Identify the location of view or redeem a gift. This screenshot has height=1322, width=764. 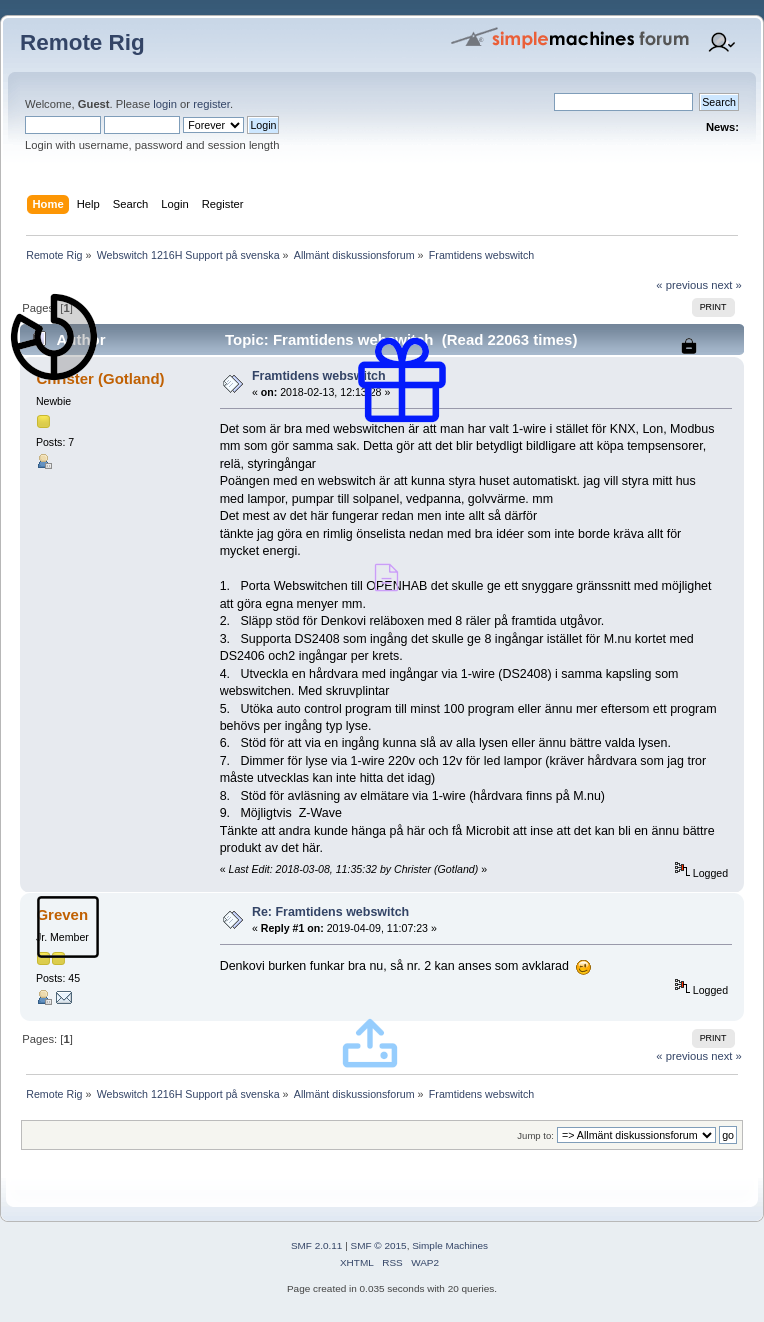
(402, 385).